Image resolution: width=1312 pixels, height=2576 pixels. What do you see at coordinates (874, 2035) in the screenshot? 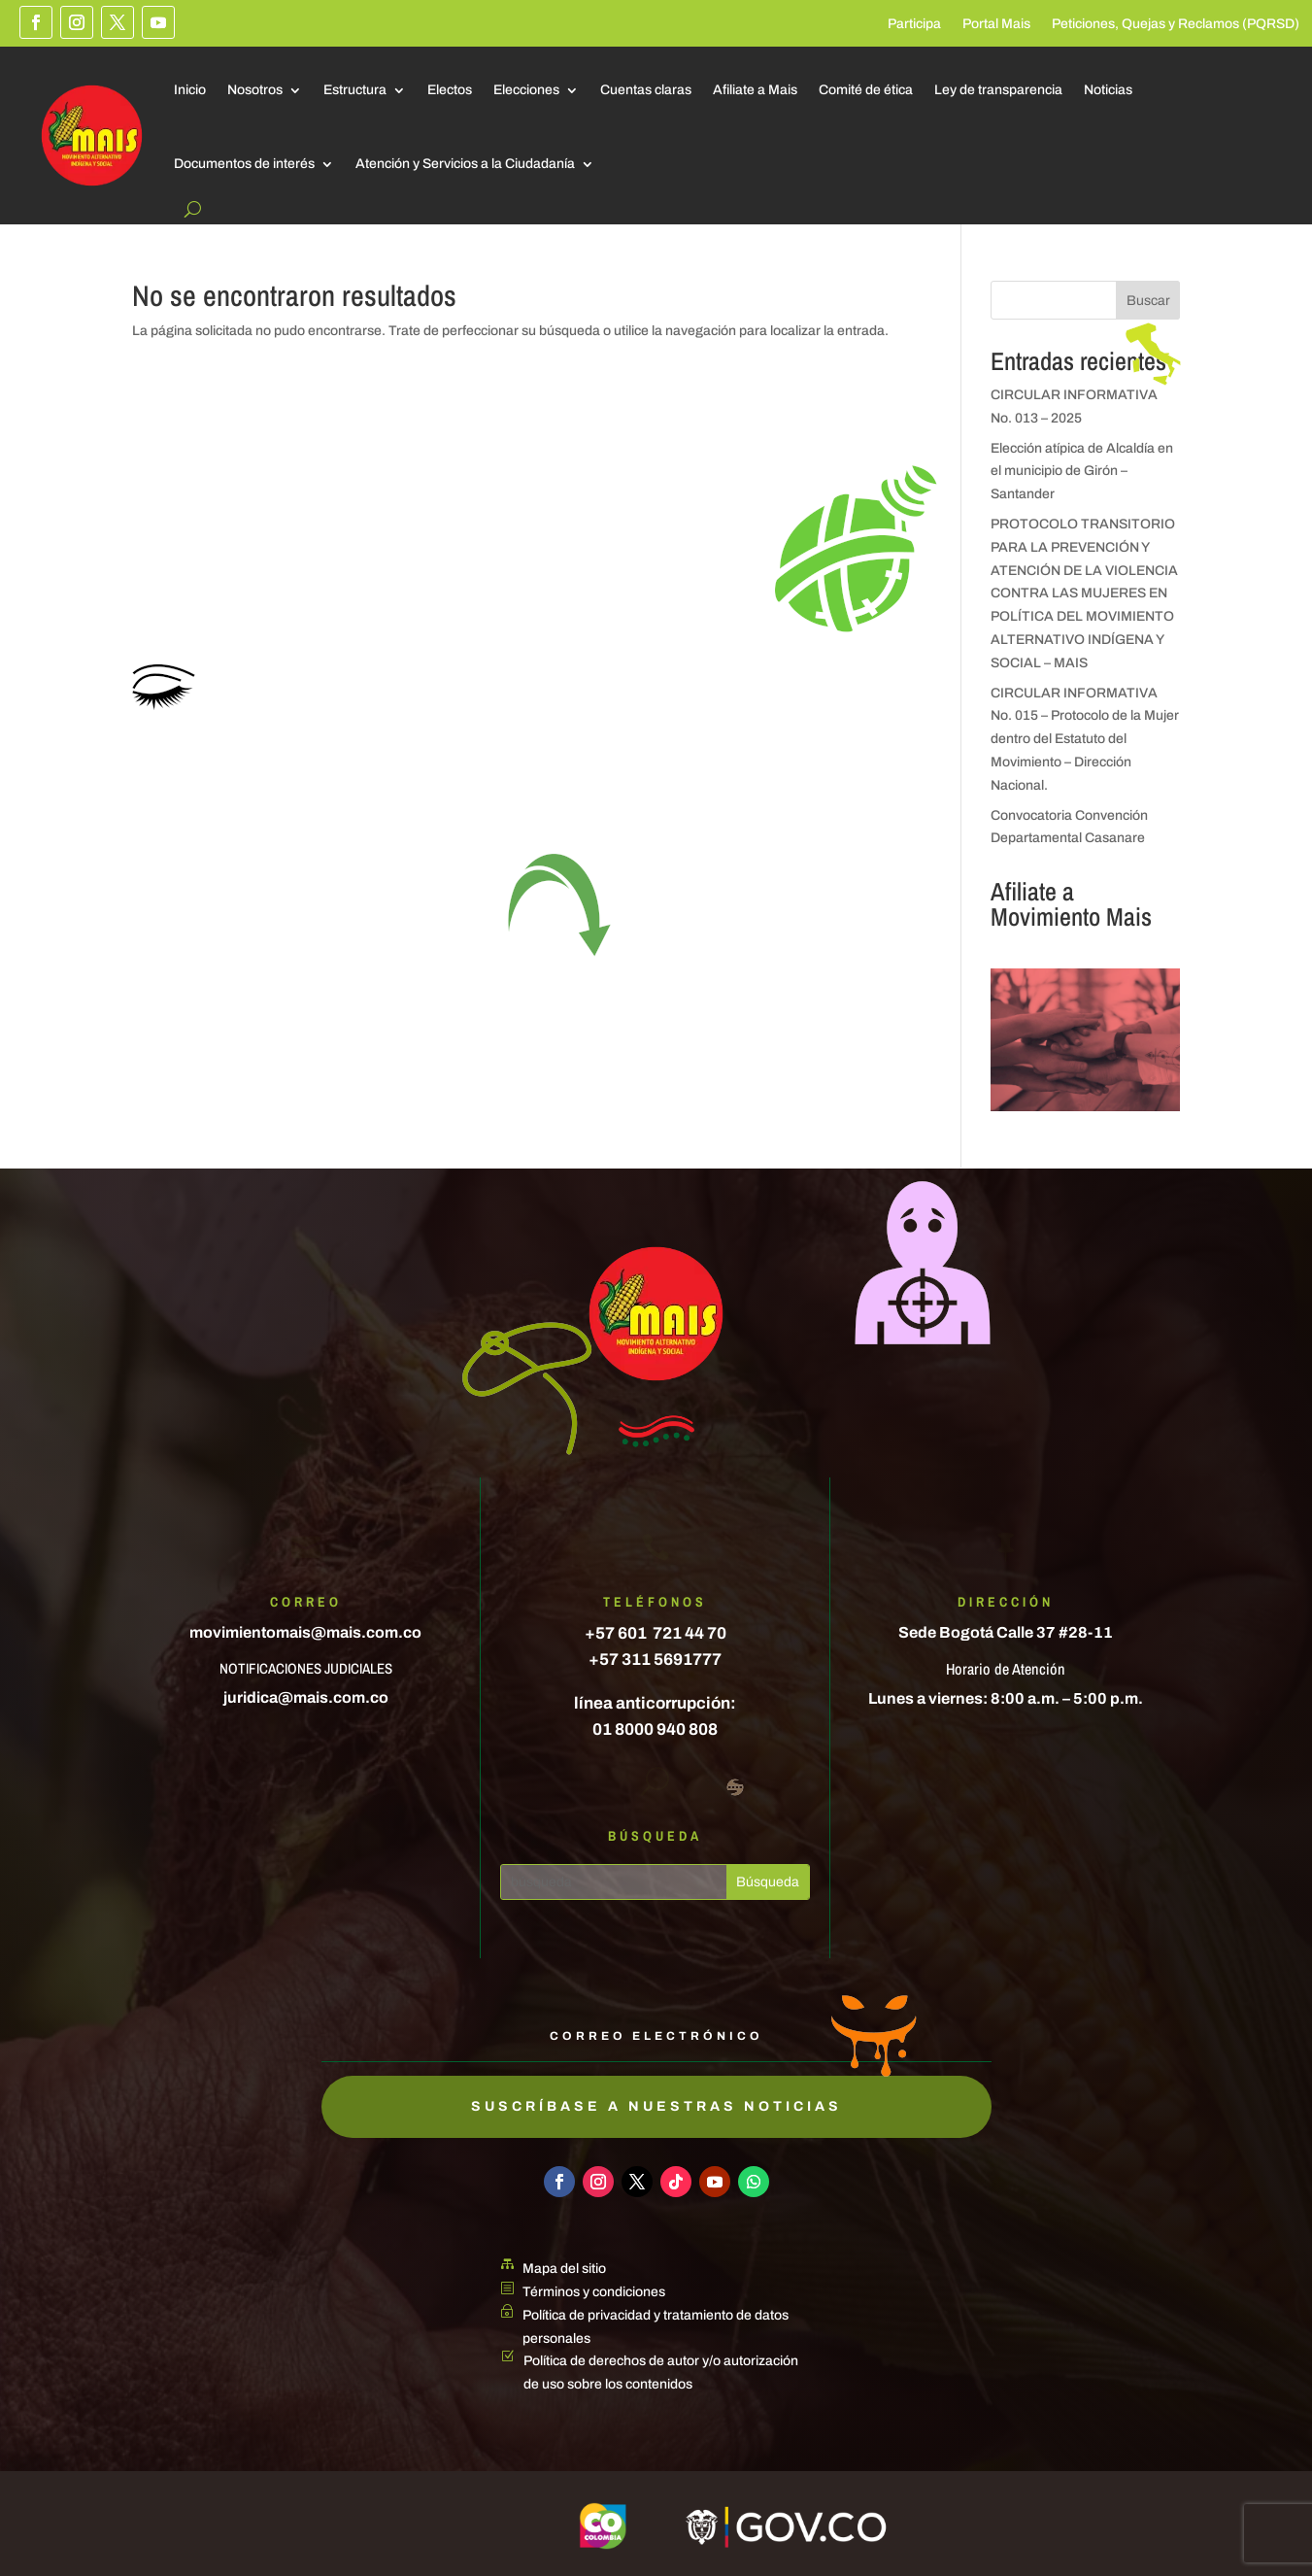
I see `indicates a delicious or tempting item` at bounding box center [874, 2035].